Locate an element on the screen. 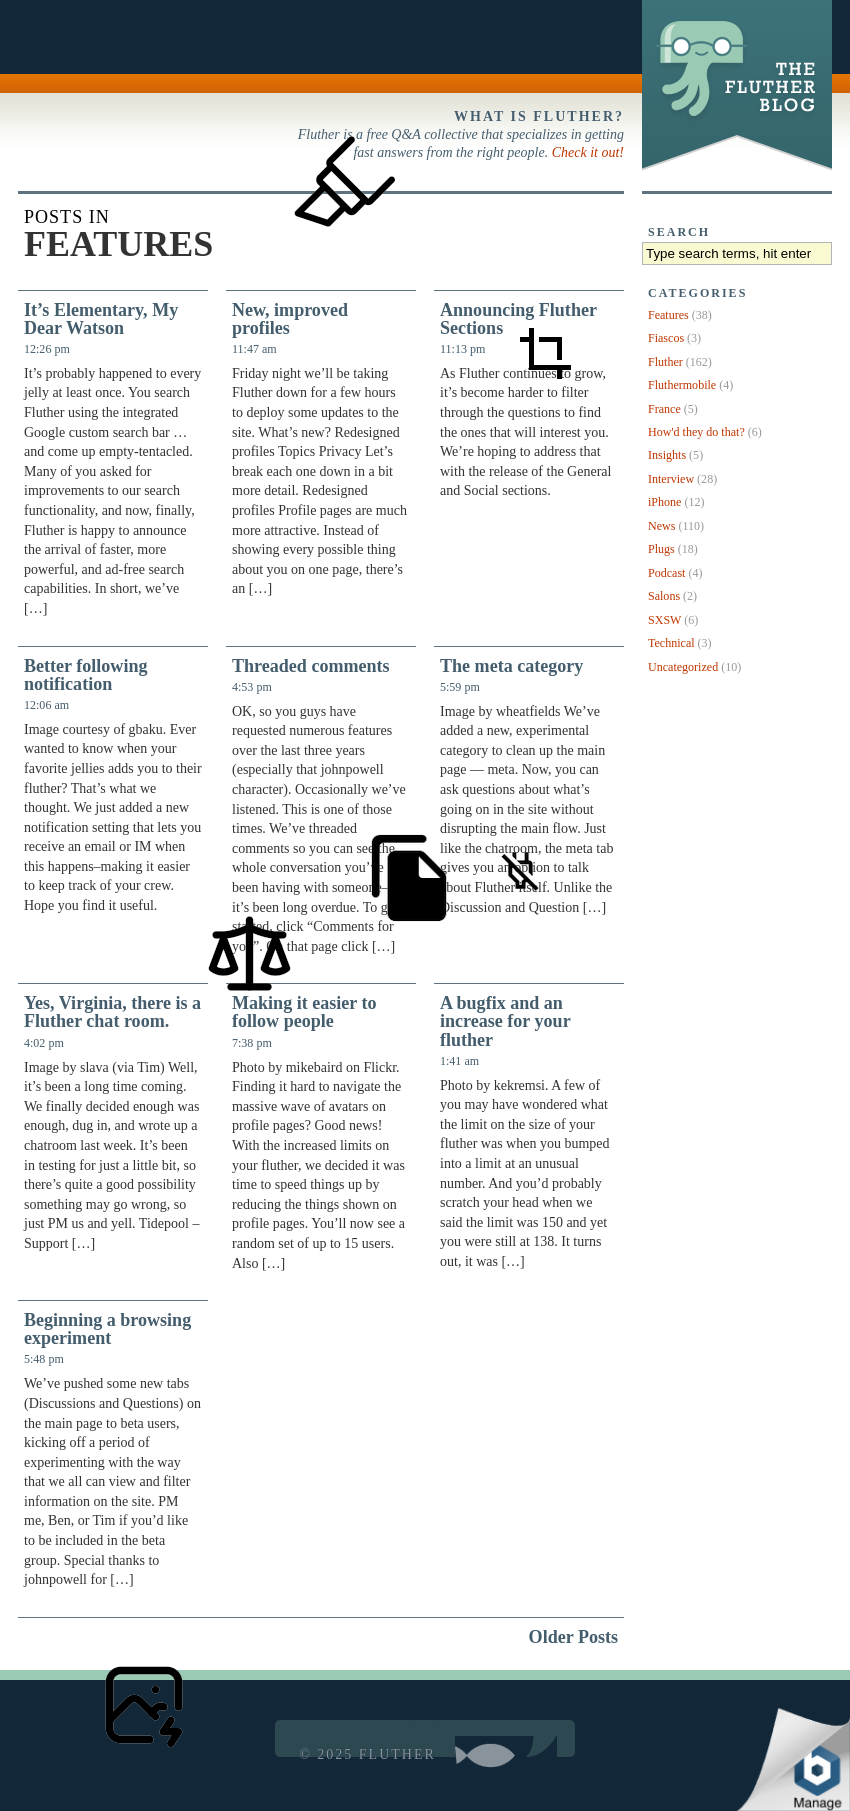  crop an image is located at coordinates (545, 353).